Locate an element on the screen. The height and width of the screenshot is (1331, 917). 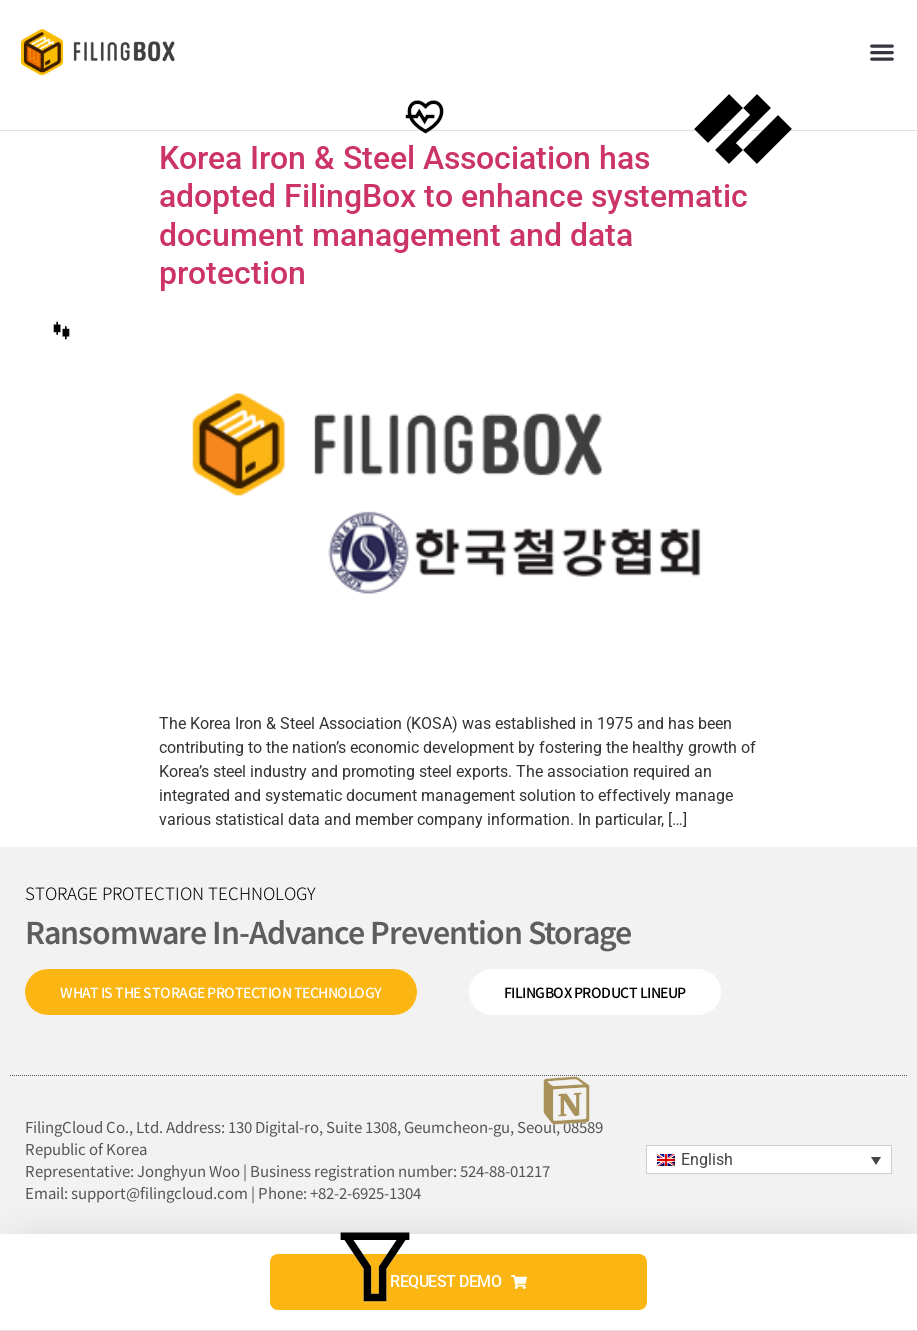
filter or sort content is located at coordinates (375, 1263).